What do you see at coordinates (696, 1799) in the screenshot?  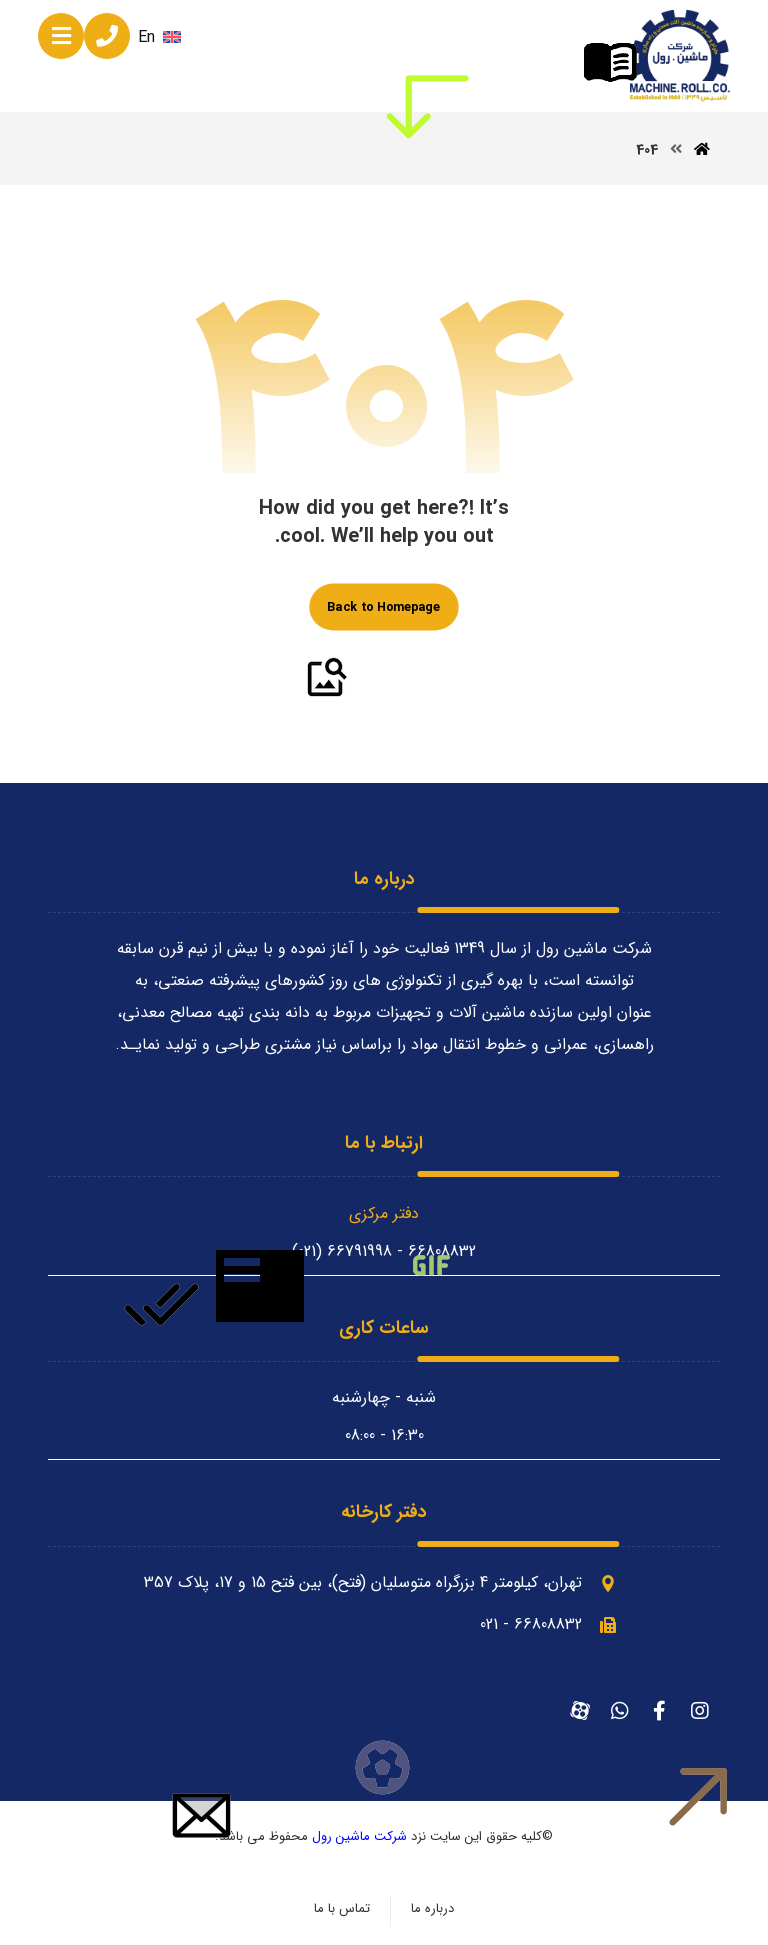 I see `open link in new tab or window` at bounding box center [696, 1799].